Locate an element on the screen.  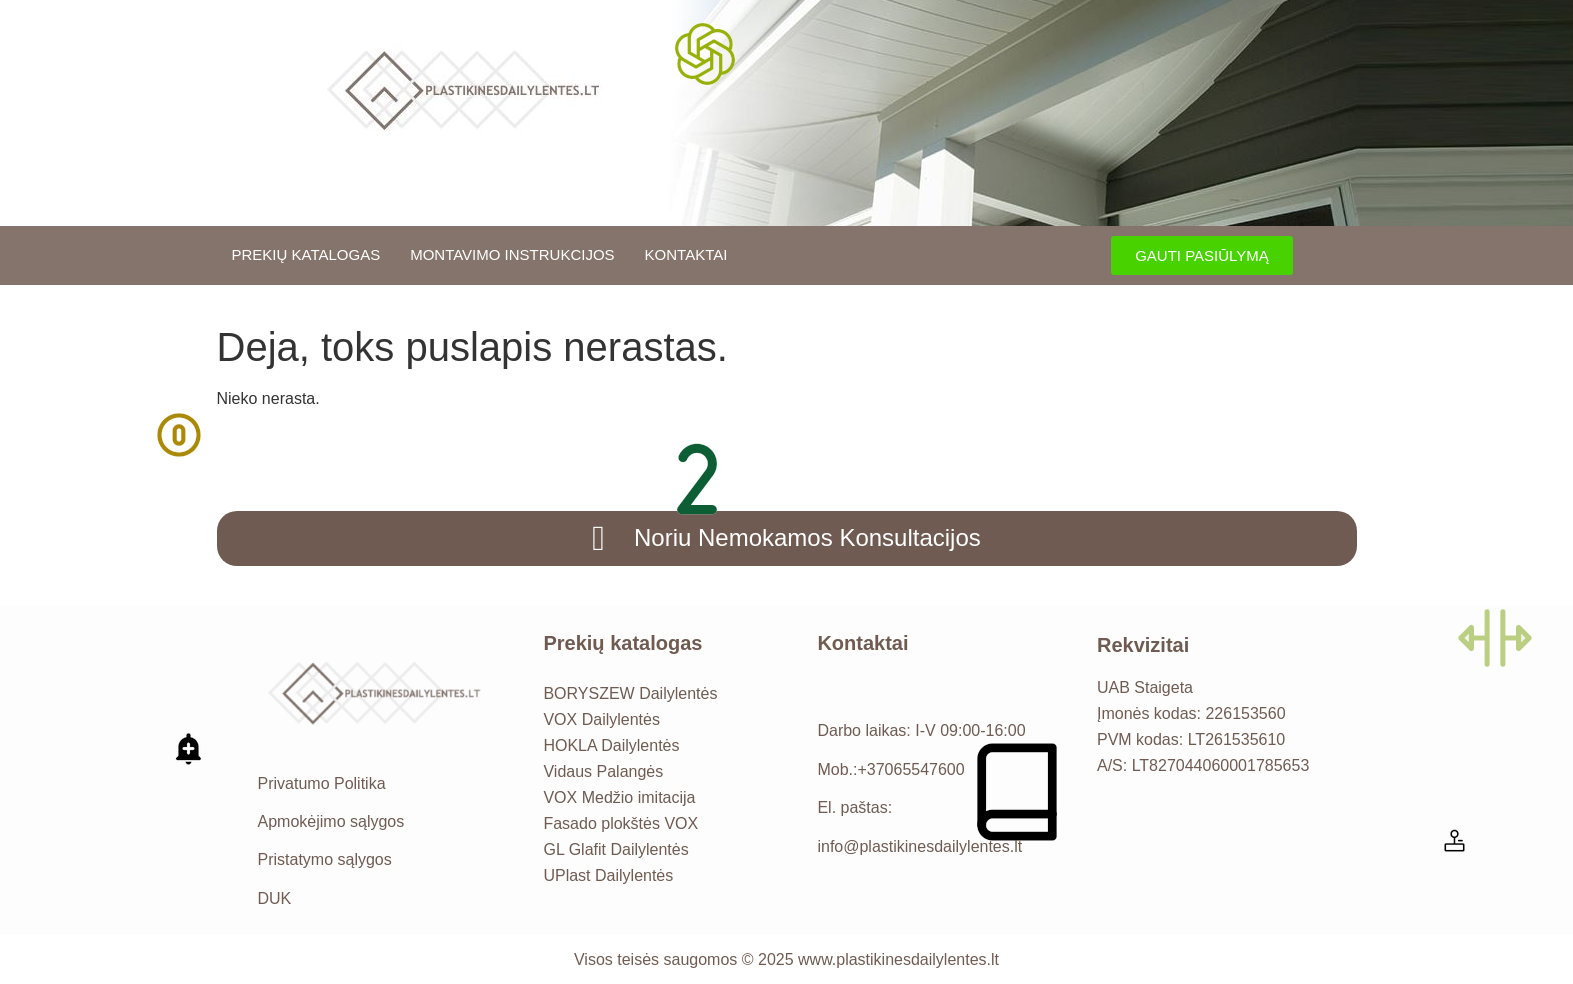
indicates step two in a multi-step process is located at coordinates (697, 479).